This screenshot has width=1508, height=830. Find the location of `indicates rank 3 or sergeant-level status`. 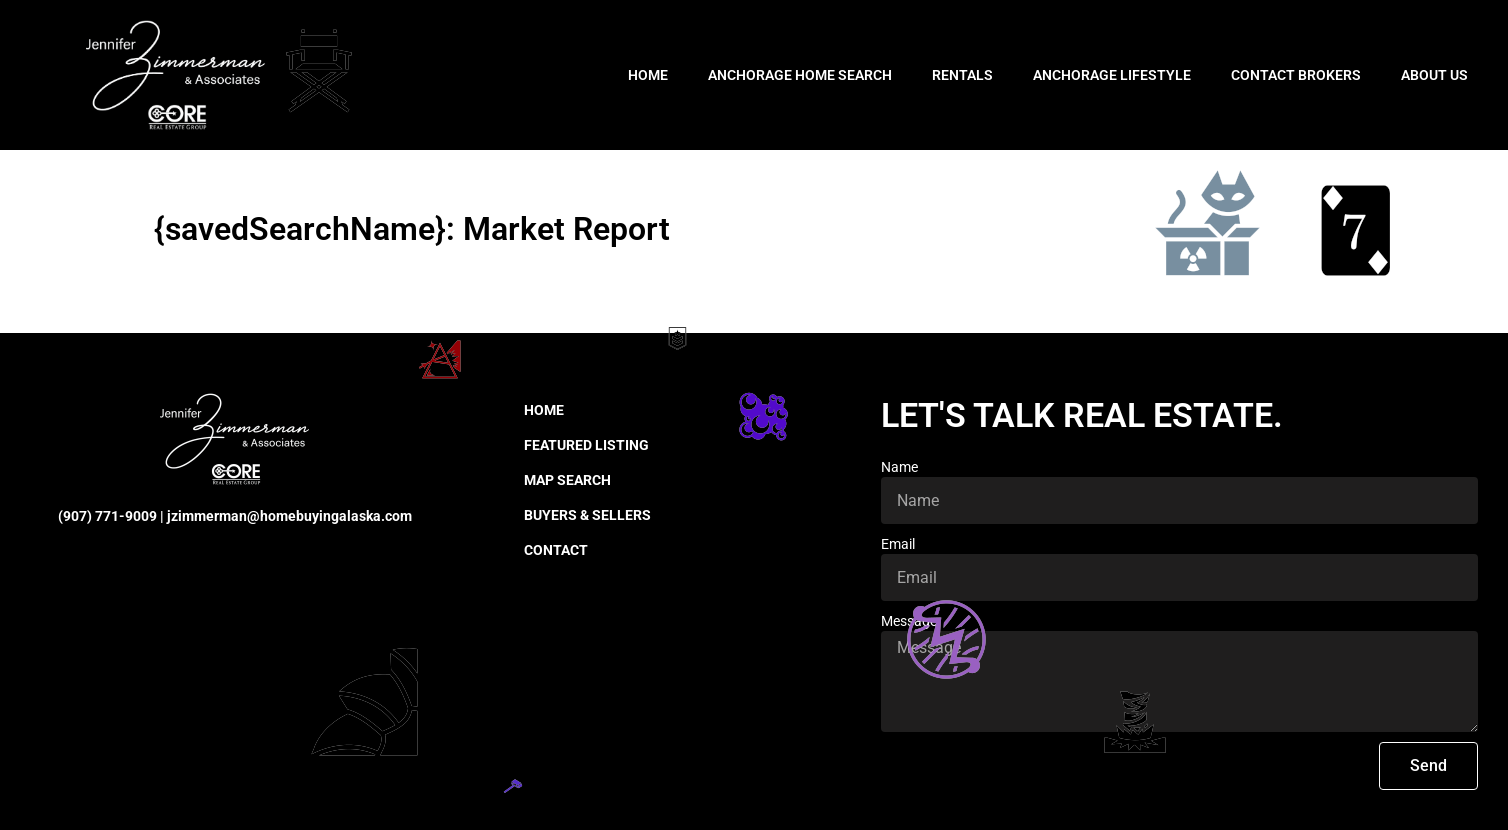

indicates rank 3 or sergeant-level status is located at coordinates (677, 338).